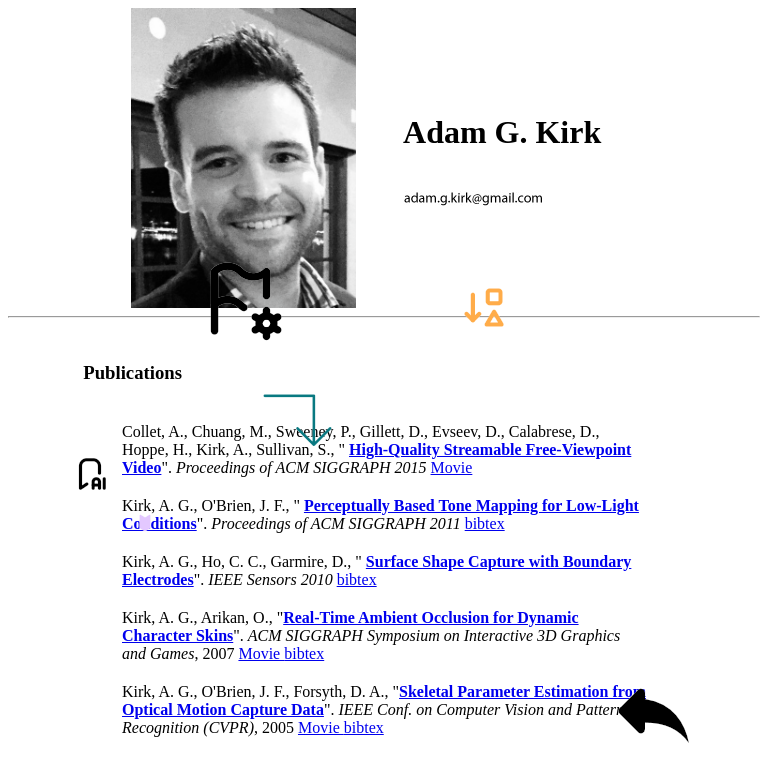  Describe the element at coordinates (653, 711) in the screenshot. I see `reply to a message` at that location.